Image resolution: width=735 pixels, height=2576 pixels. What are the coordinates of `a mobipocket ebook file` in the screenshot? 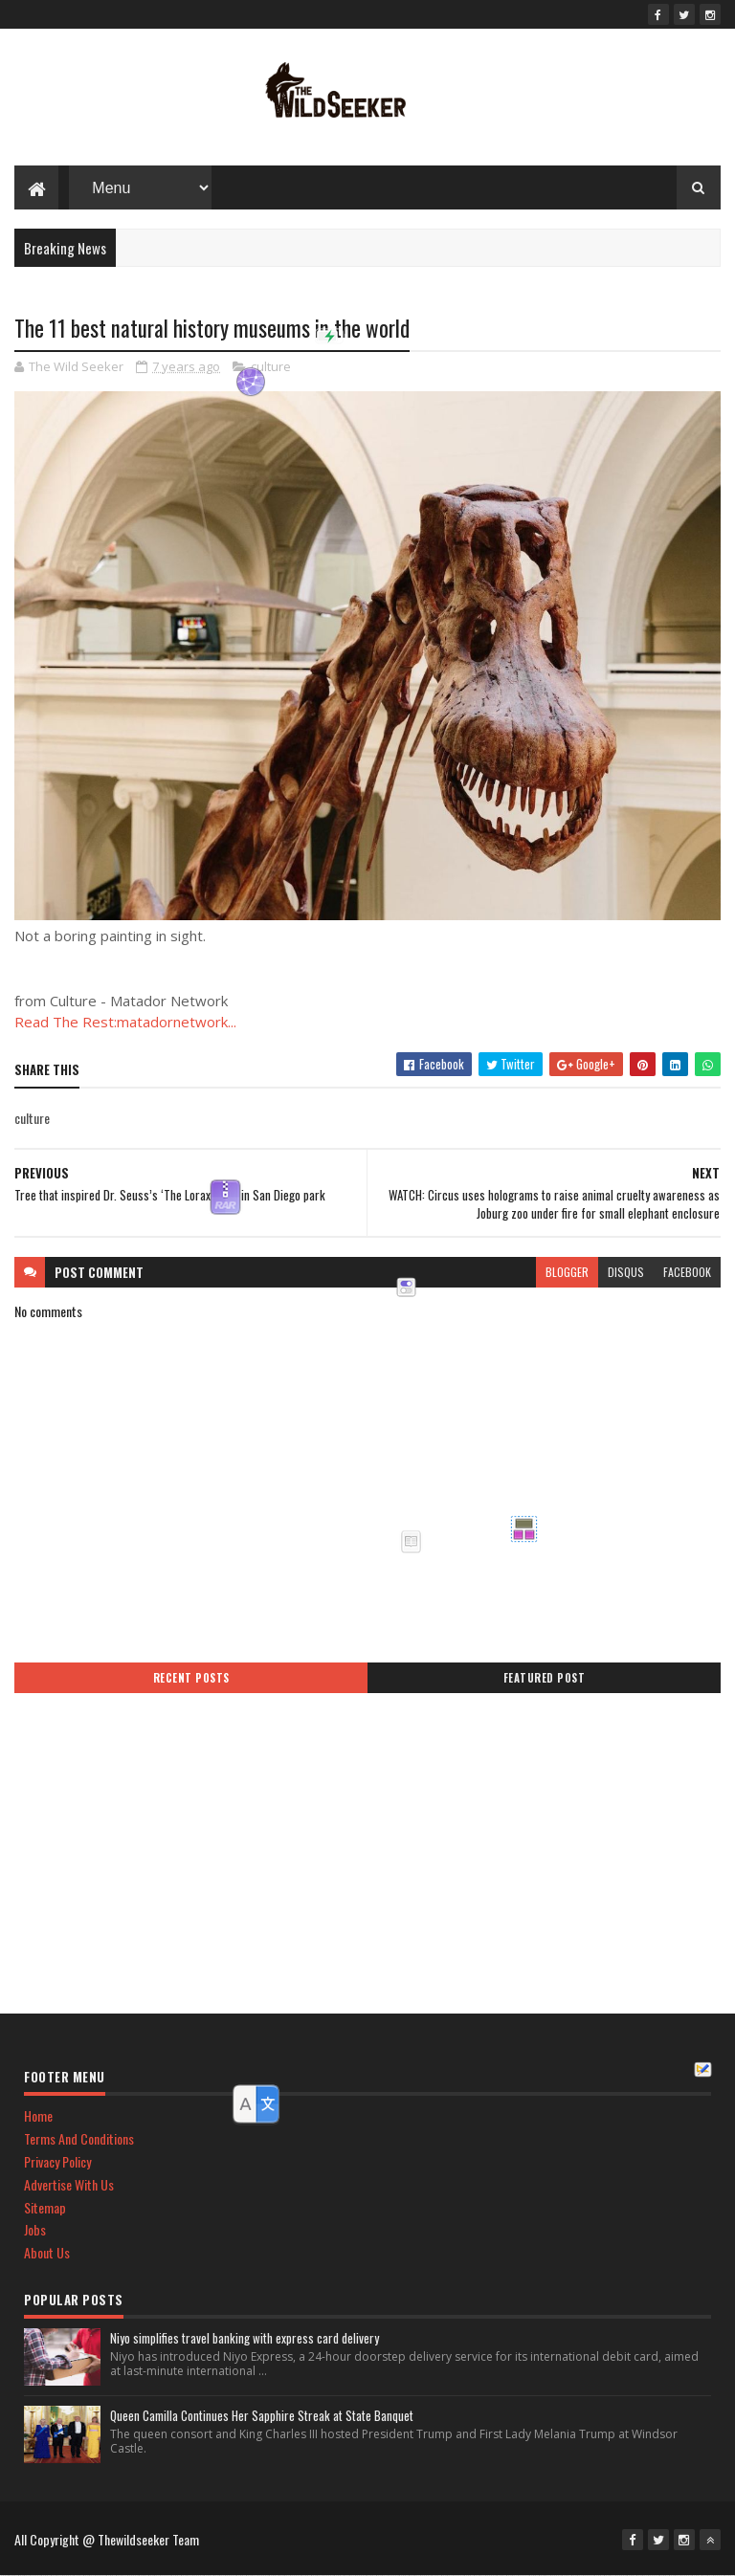 It's located at (411, 1541).